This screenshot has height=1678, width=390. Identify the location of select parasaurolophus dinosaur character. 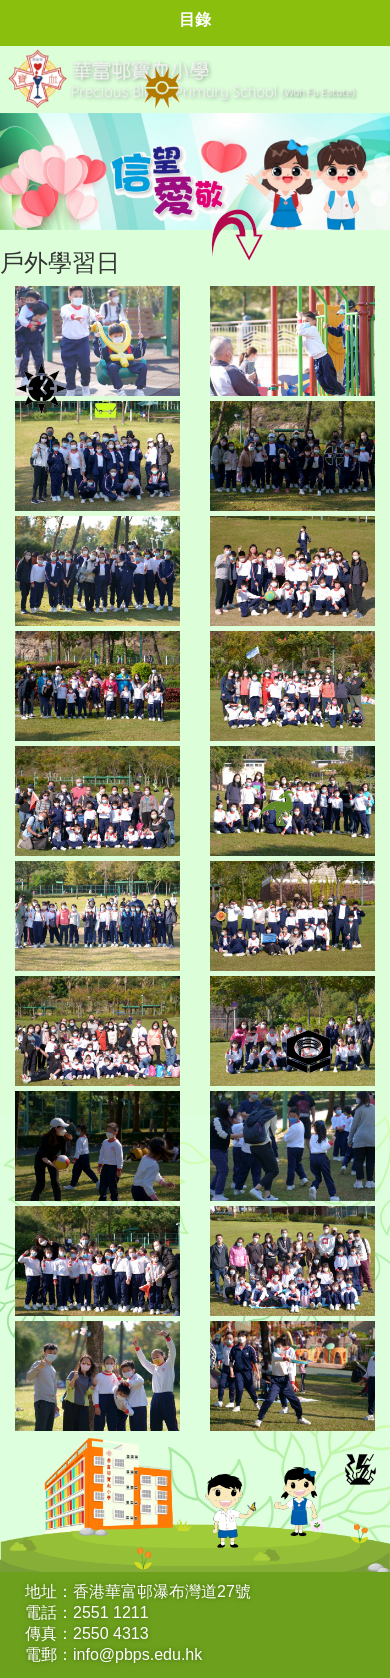
(276, 808).